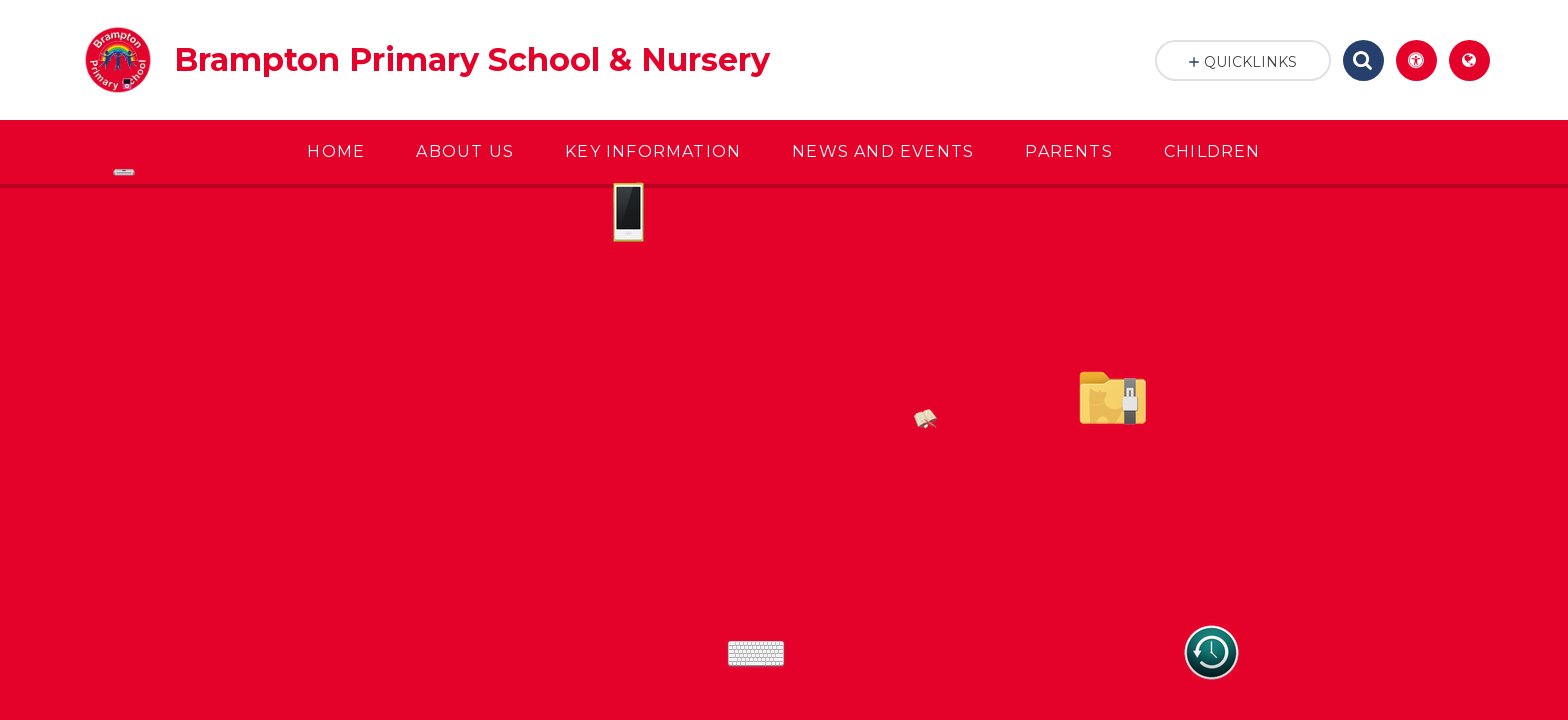 The image size is (1568, 720). What do you see at coordinates (124, 169) in the screenshot?
I see `represents a mac mini device in system settings` at bounding box center [124, 169].